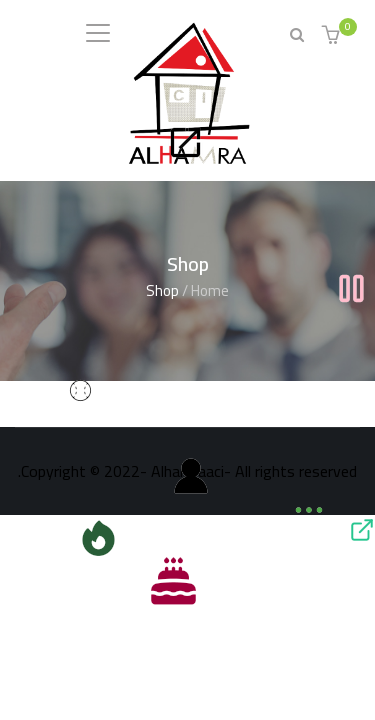  I want to click on open link in a new tab or window, so click(362, 530).